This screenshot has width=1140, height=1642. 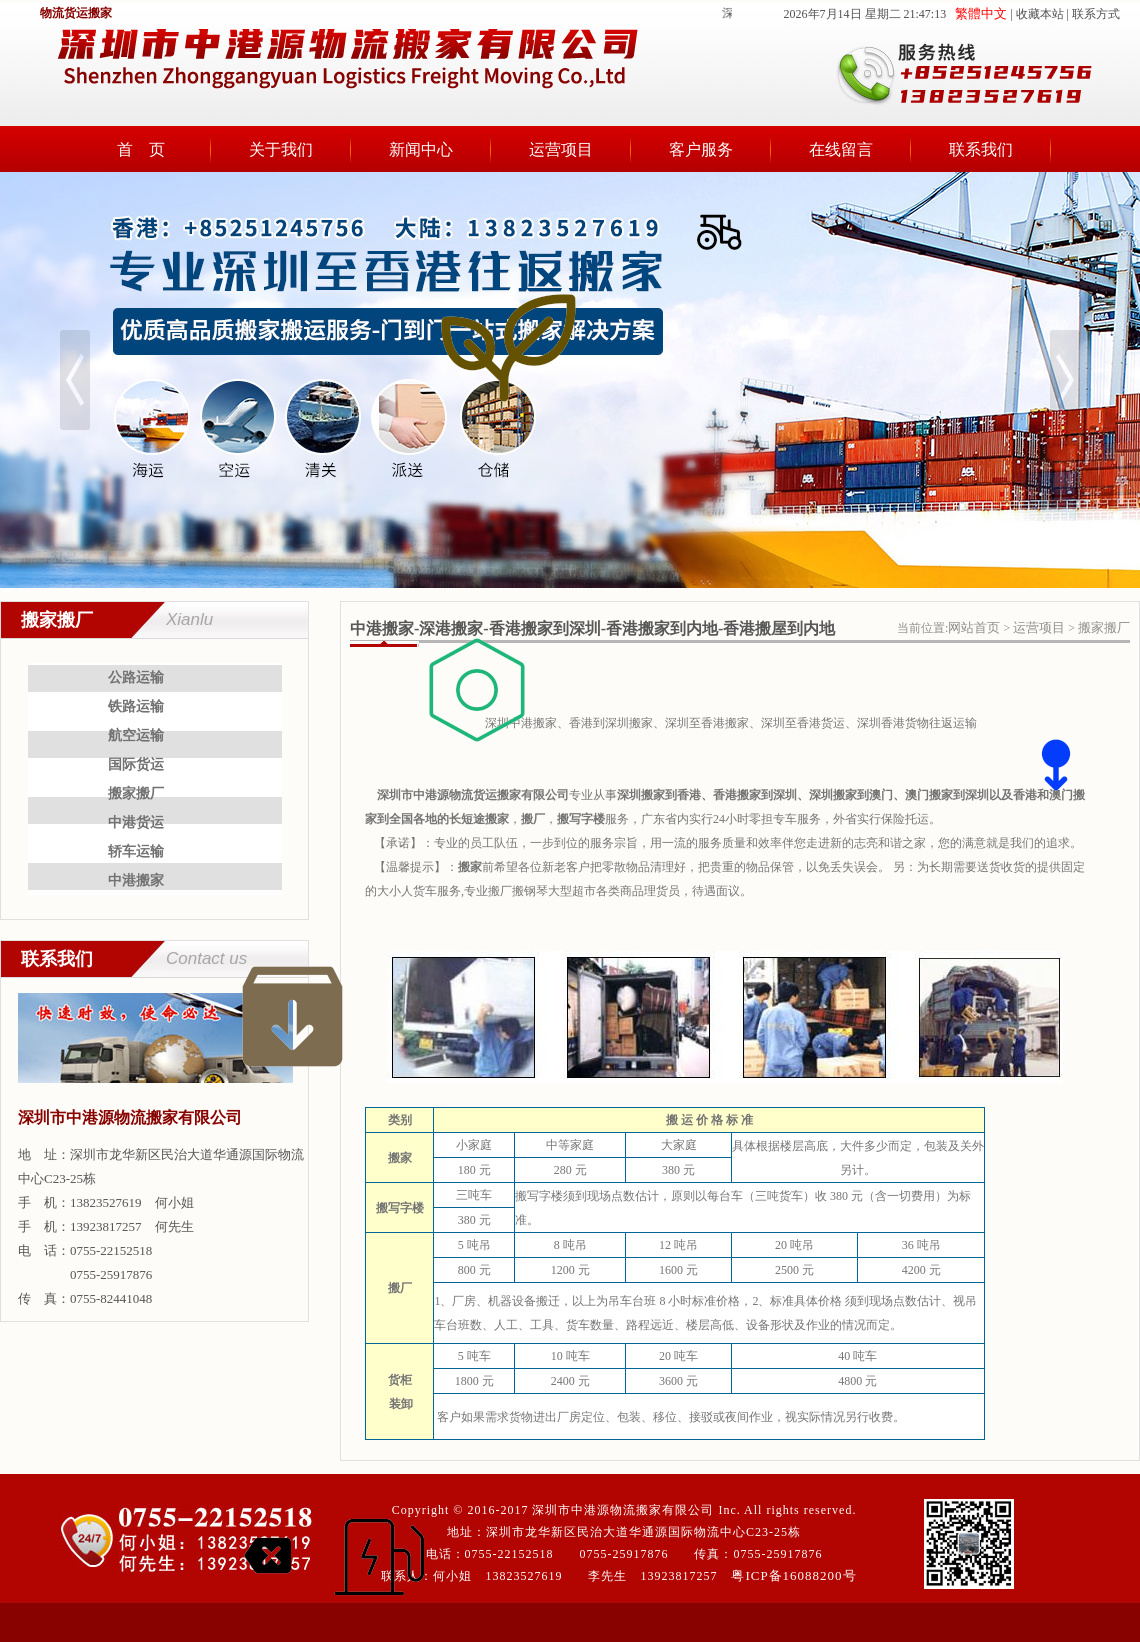 What do you see at coordinates (718, 231) in the screenshot?
I see `access farming or agricultural features` at bounding box center [718, 231].